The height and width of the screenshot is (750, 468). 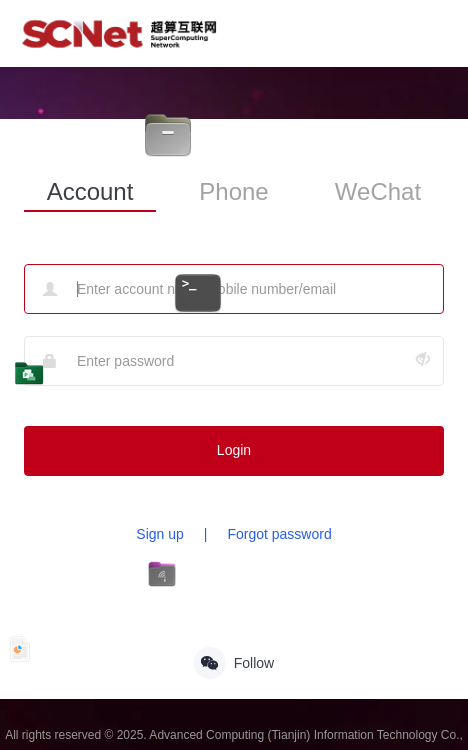 What do you see at coordinates (162, 574) in the screenshot?
I see `open insync cloud sync folder` at bounding box center [162, 574].